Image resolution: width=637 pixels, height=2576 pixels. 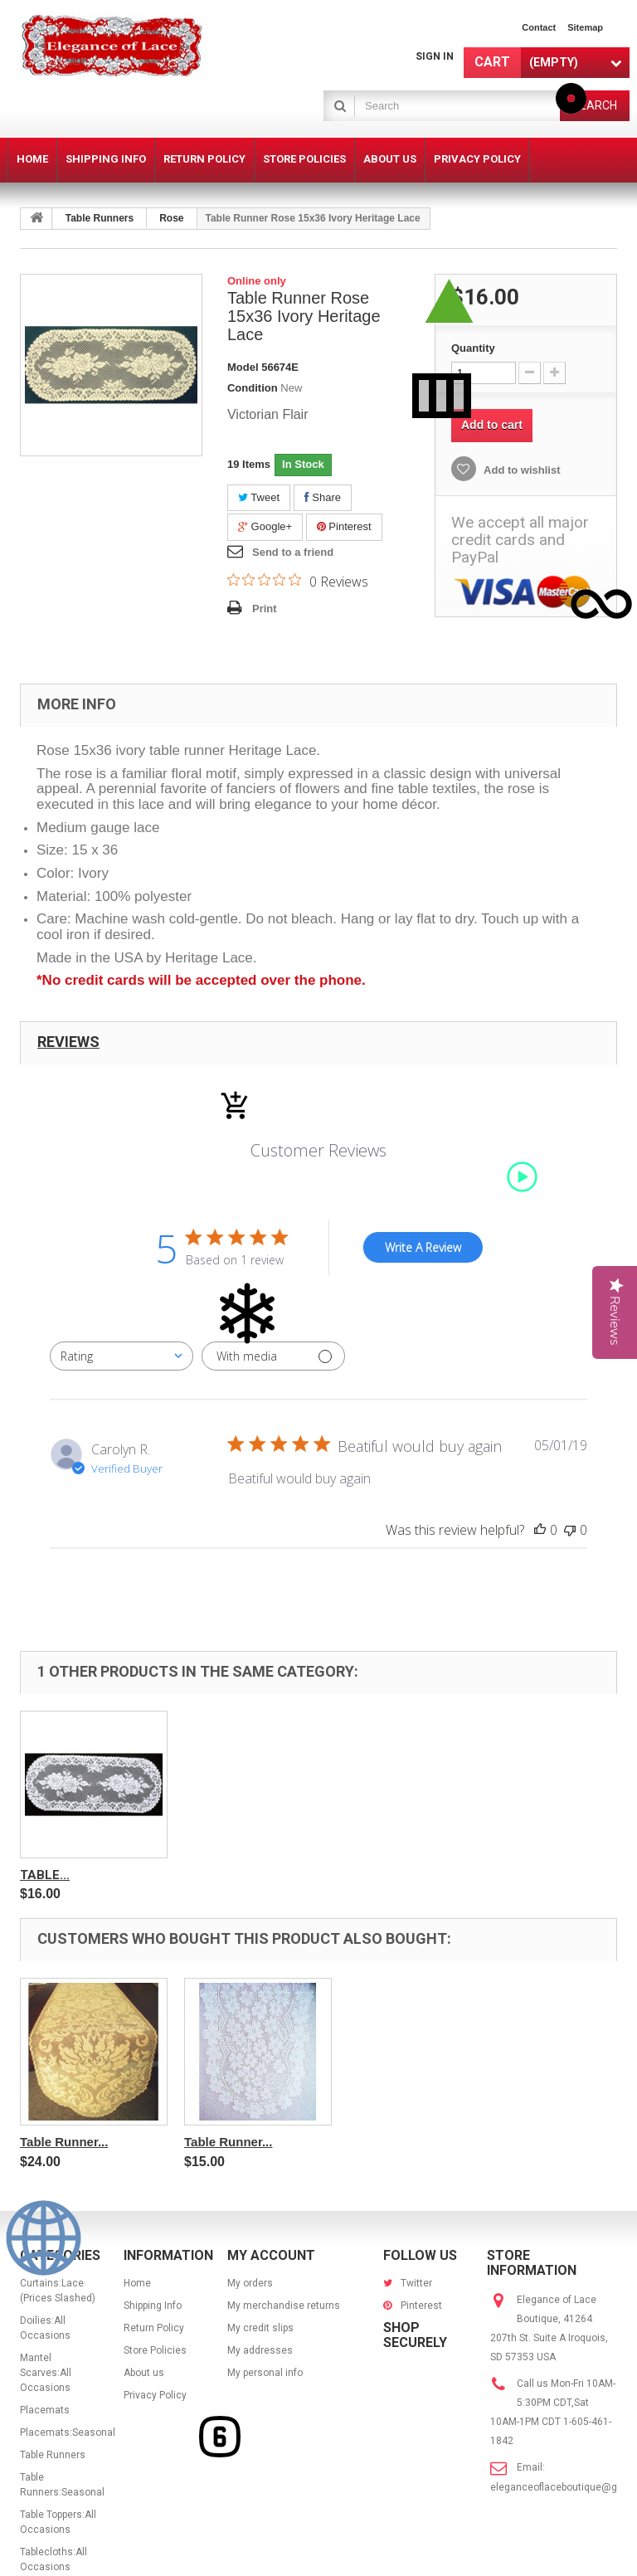 I want to click on indicates a warning or alert status, so click(x=449, y=301).